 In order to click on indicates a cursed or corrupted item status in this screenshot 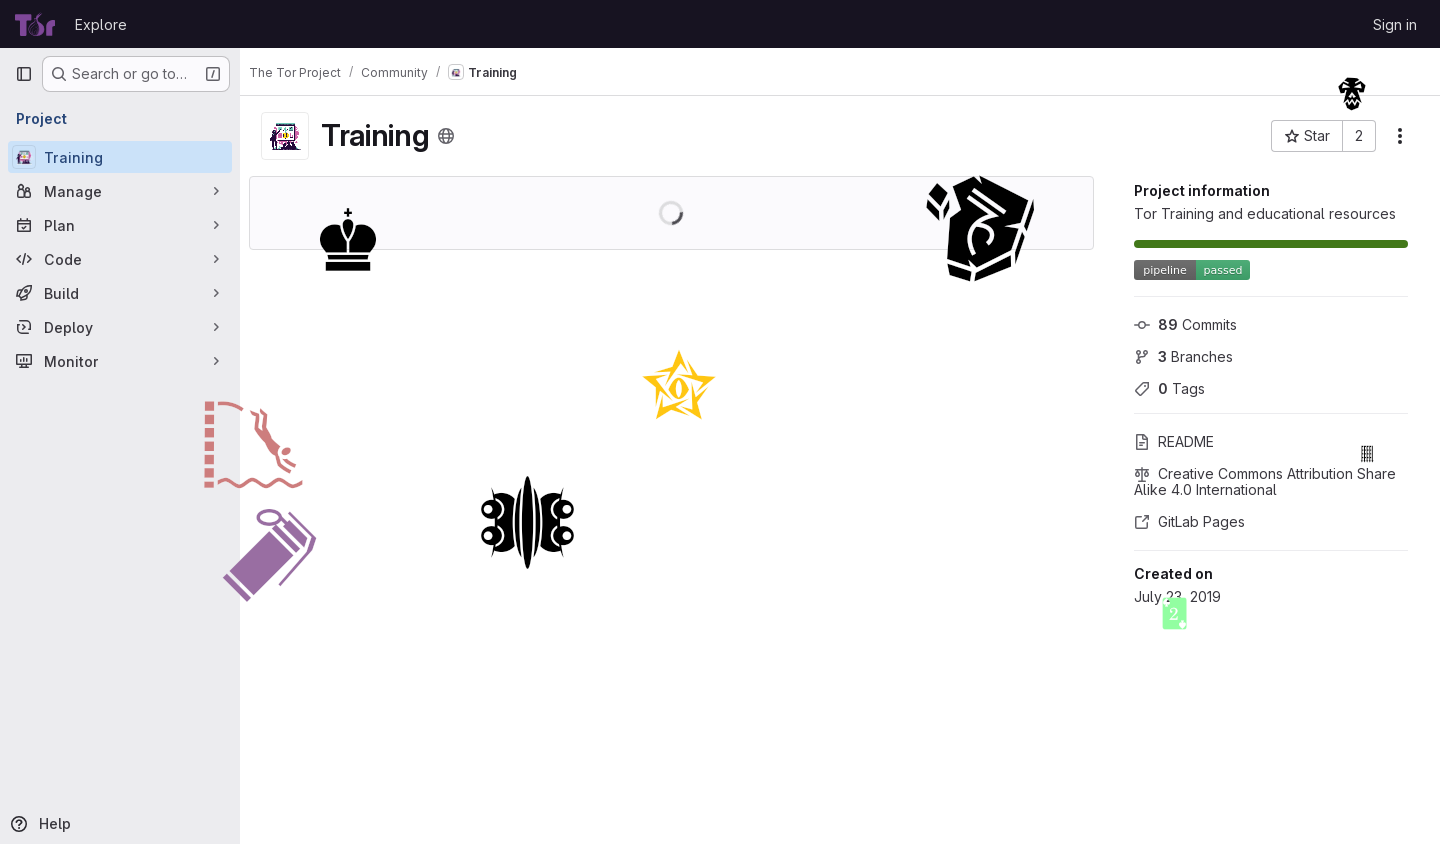, I will do `click(678, 386)`.